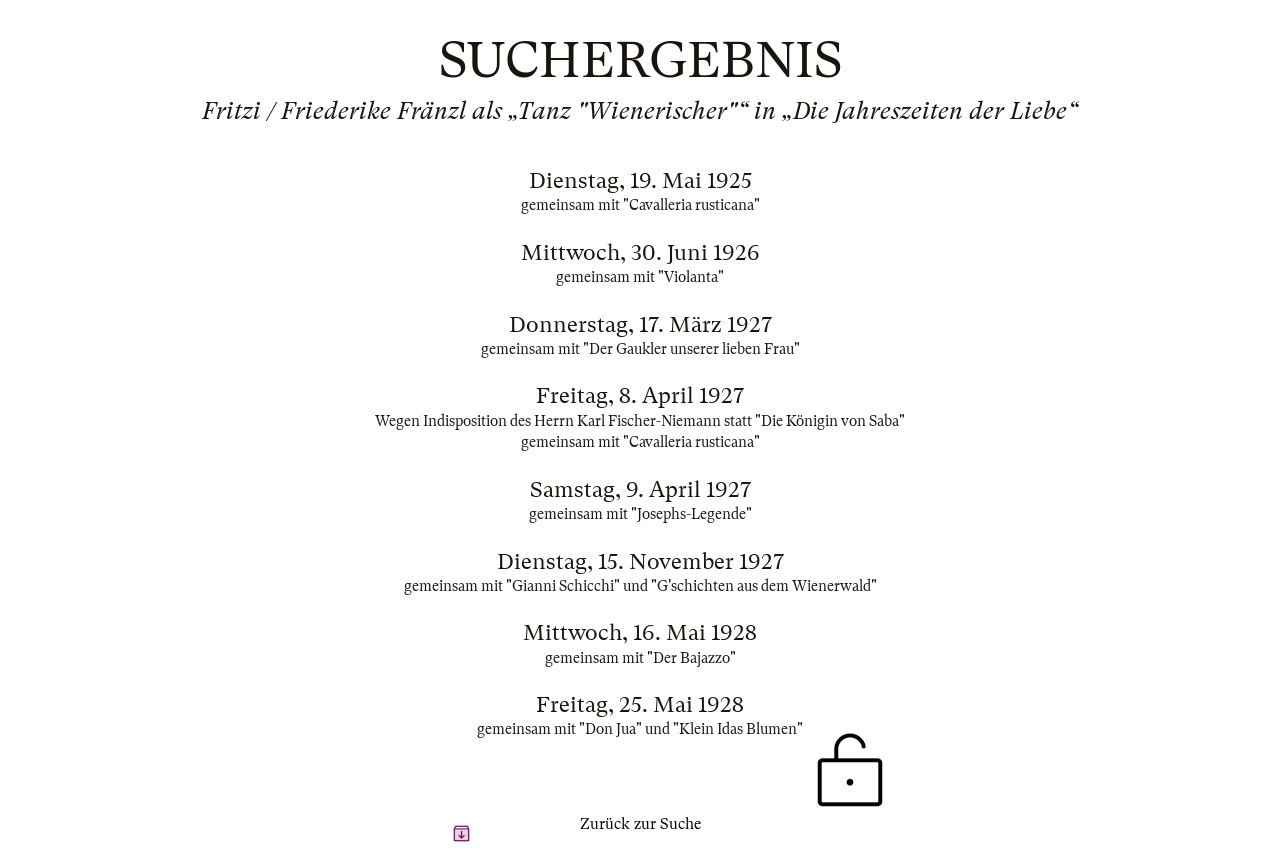 Image resolution: width=1280 pixels, height=851 pixels. I want to click on download to storage or archive, so click(461, 833).